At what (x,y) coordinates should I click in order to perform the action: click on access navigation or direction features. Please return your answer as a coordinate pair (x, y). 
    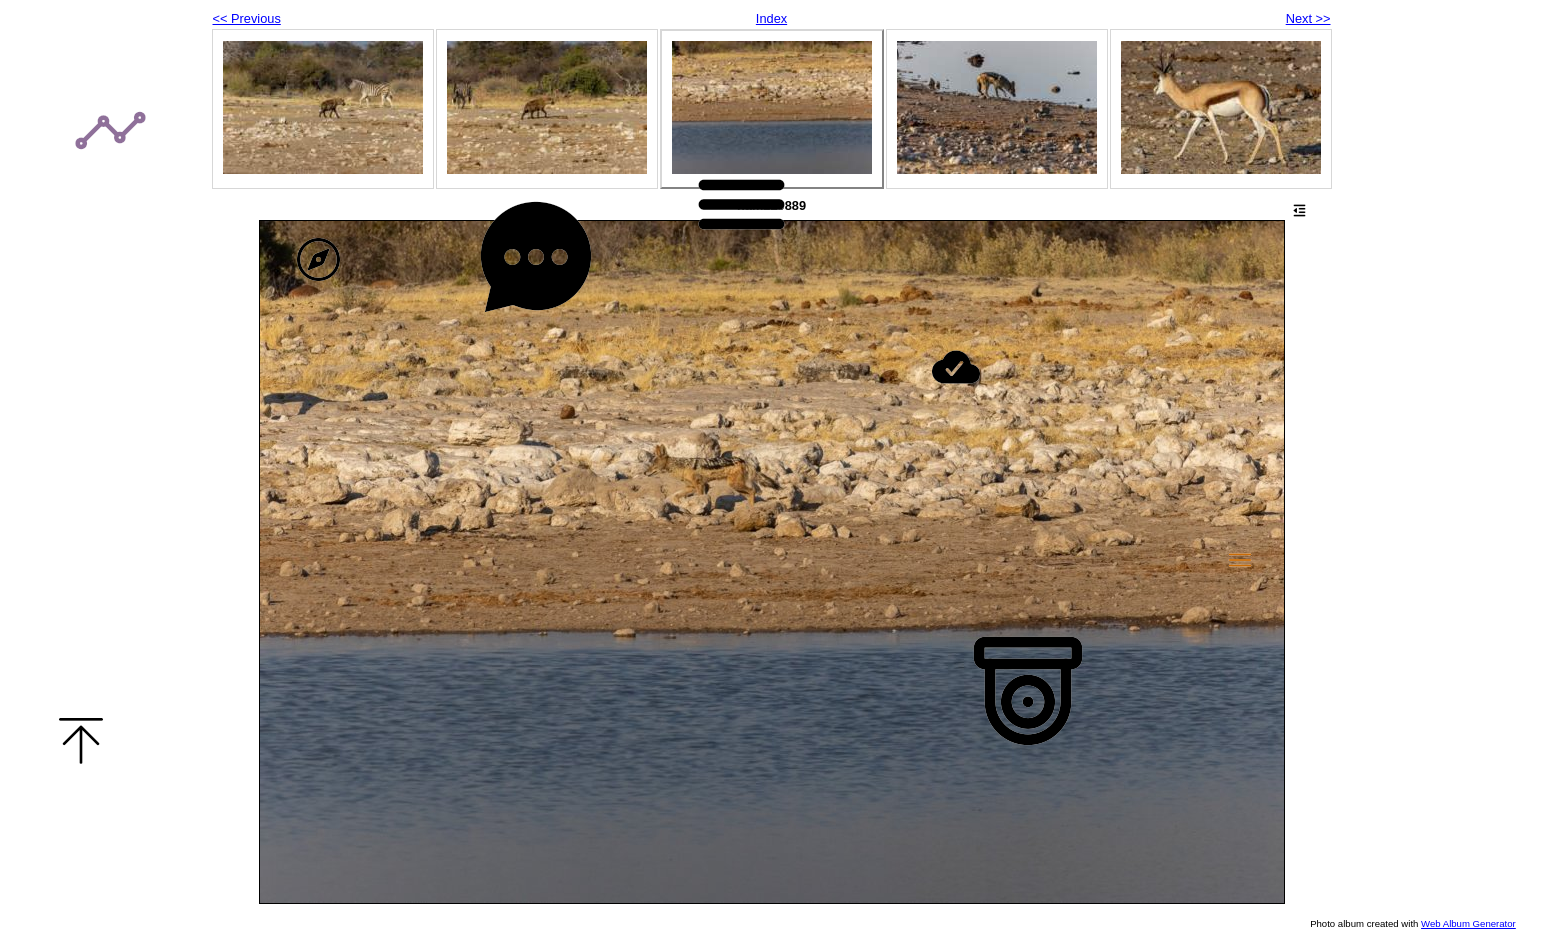
    Looking at the image, I should click on (318, 259).